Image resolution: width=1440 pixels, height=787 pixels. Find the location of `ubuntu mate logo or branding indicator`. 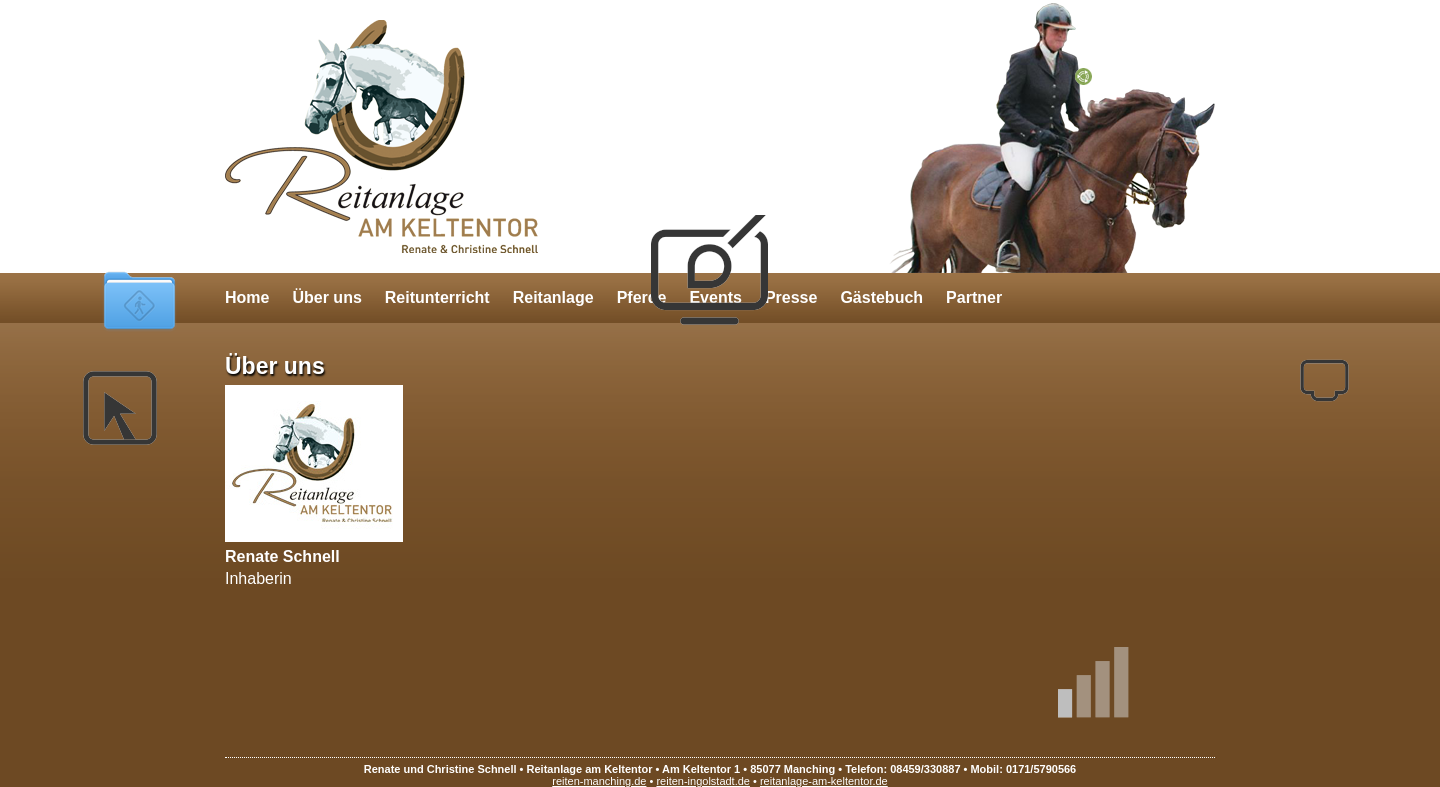

ubuntu mate logo or branding indicator is located at coordinates (1083, 76).